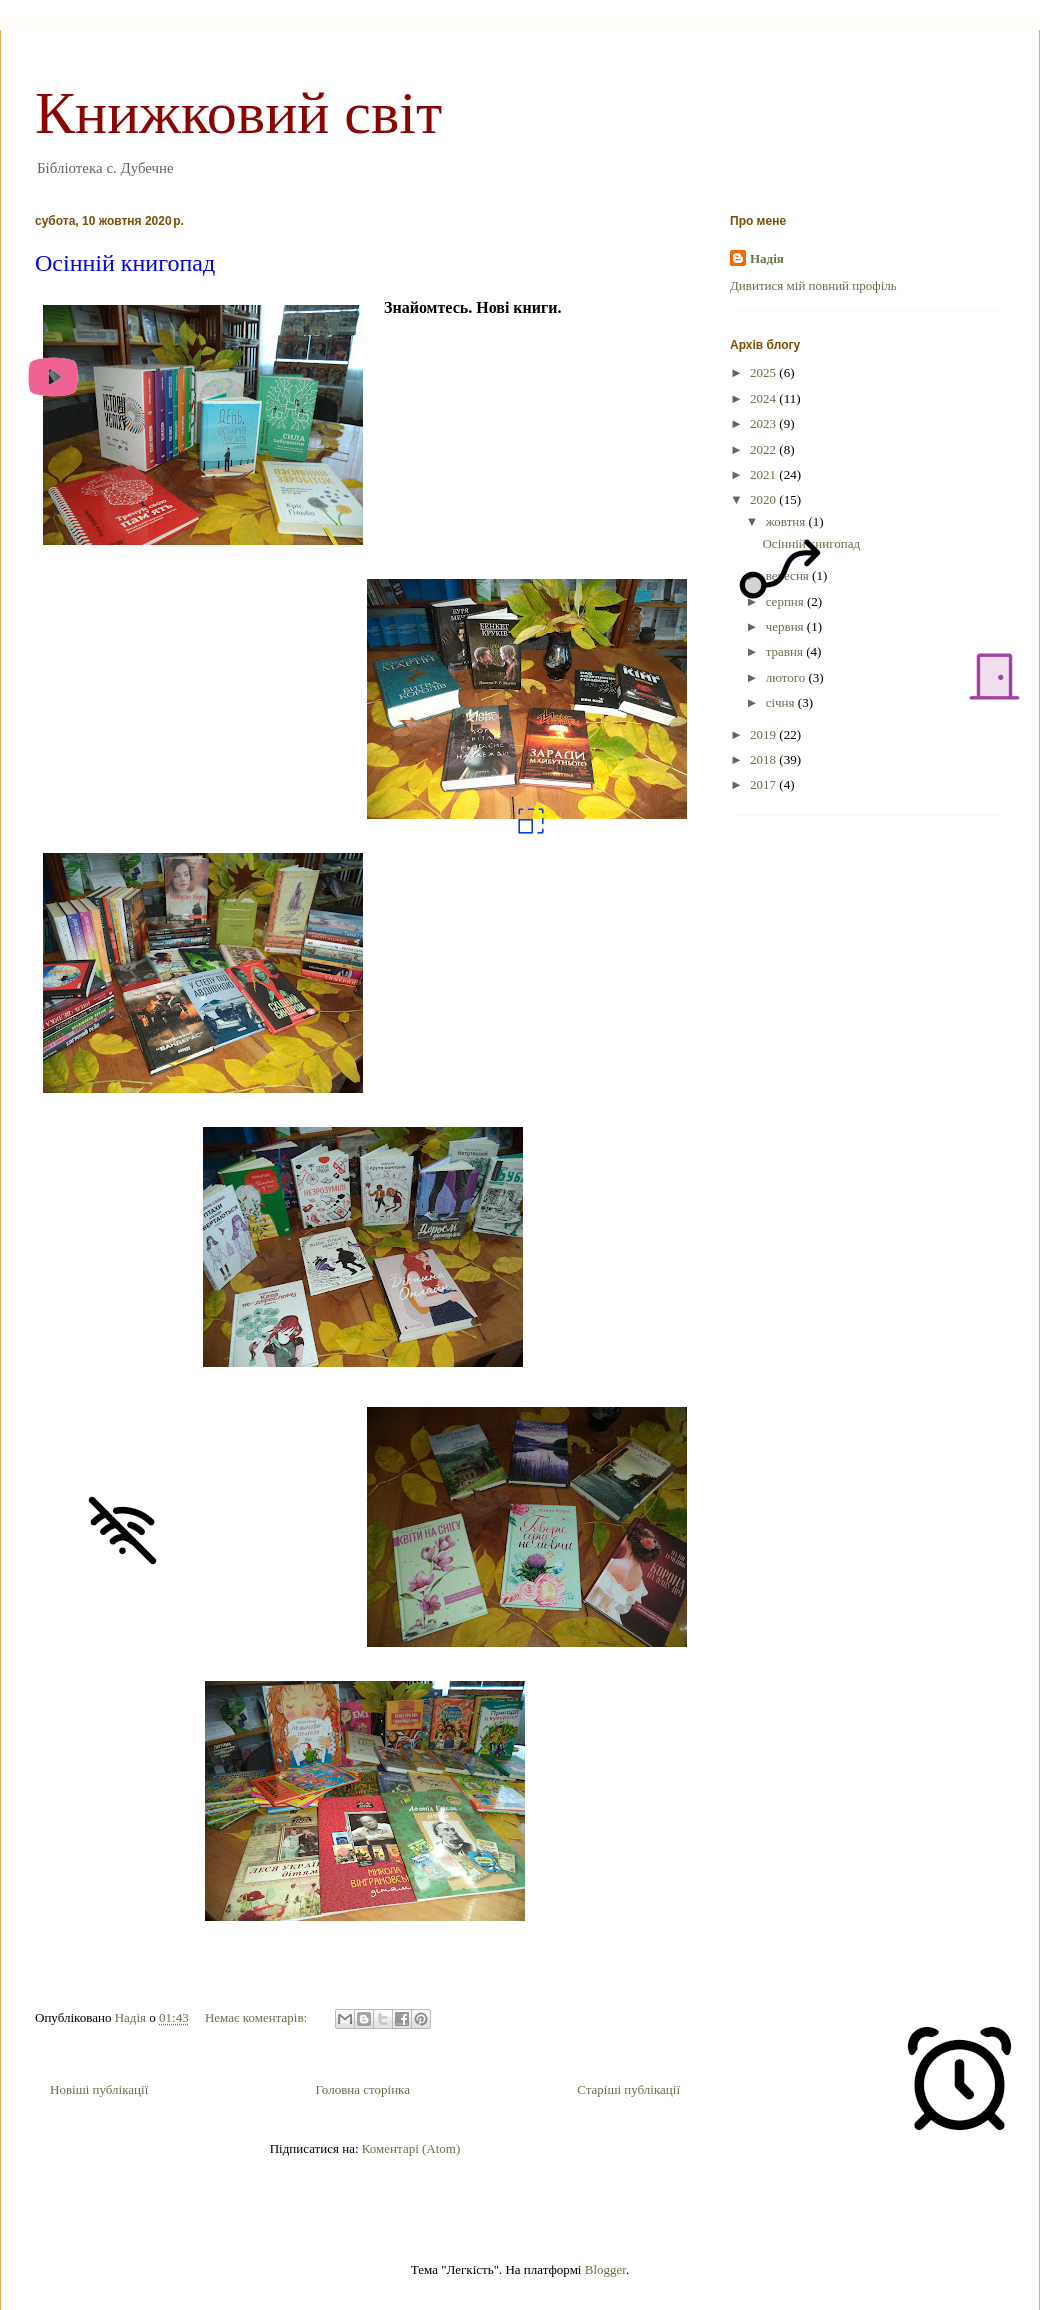 The image size is (1040, 2310). What do you see at coordinates (994, 676) in the screenshot?
I see `exit or log out of the application` at bounding box center [994, 676].